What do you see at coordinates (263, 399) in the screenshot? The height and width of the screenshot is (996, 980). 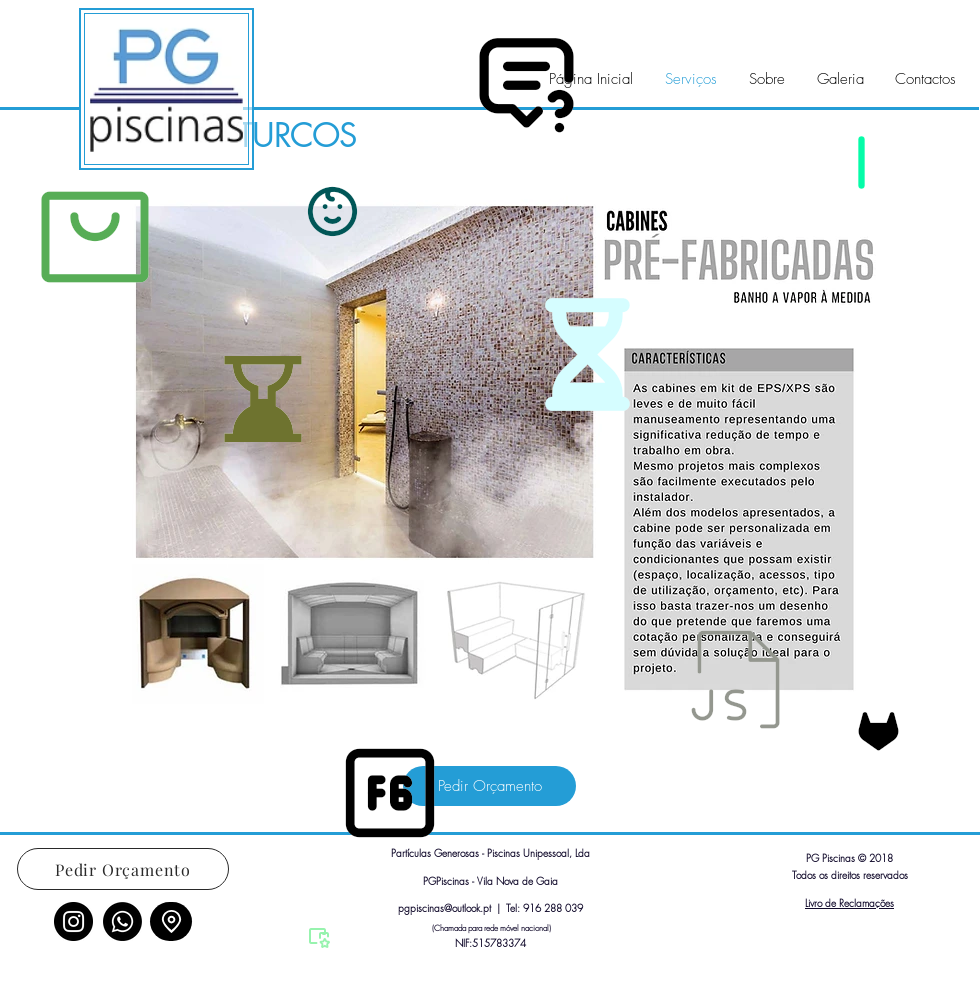 I see `indicates loading or processing in progress` at bounding box center [263, 399].